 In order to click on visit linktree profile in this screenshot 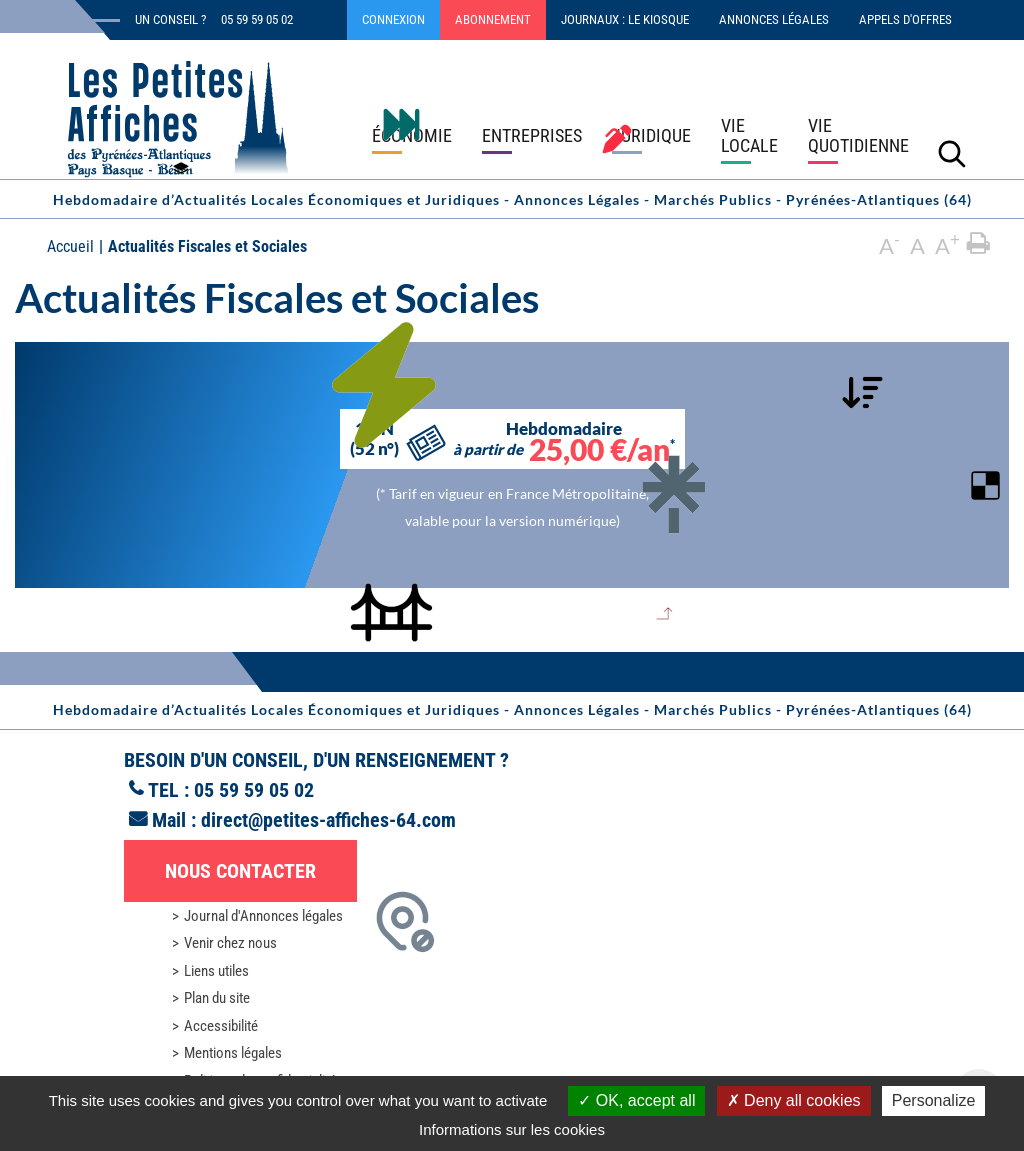, I will do `click(671, 494)`.